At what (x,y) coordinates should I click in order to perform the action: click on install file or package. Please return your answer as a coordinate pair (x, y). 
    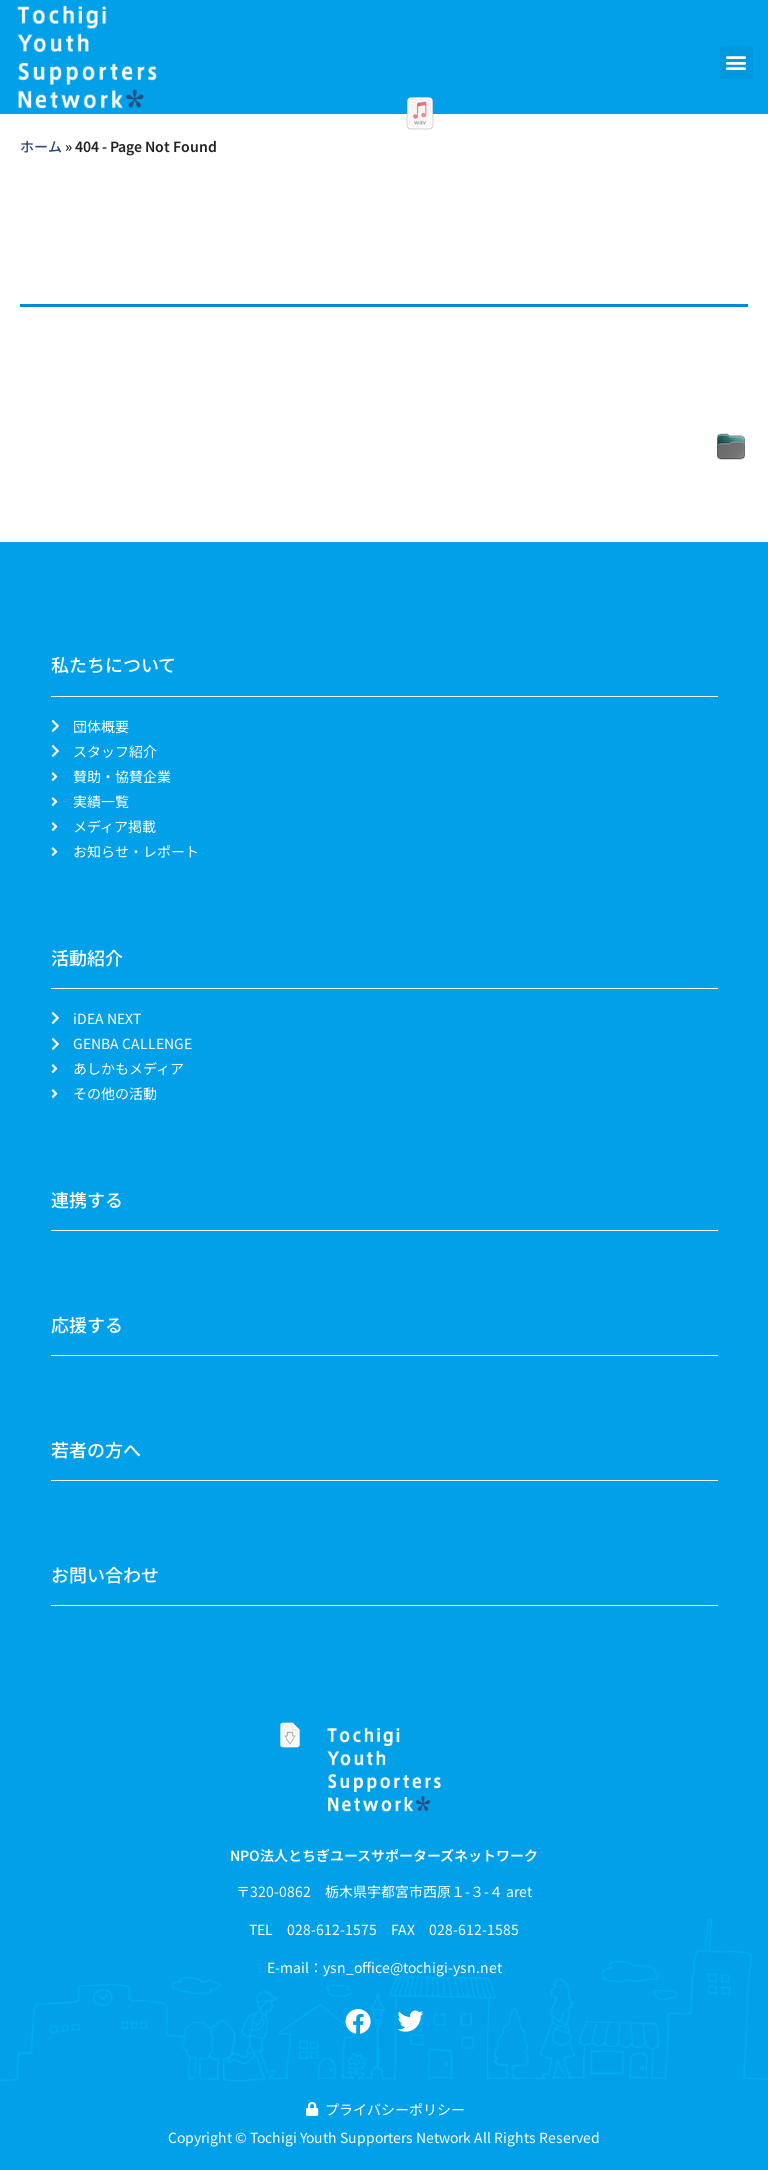
    Looking at the image, I should click on (290, 1735).